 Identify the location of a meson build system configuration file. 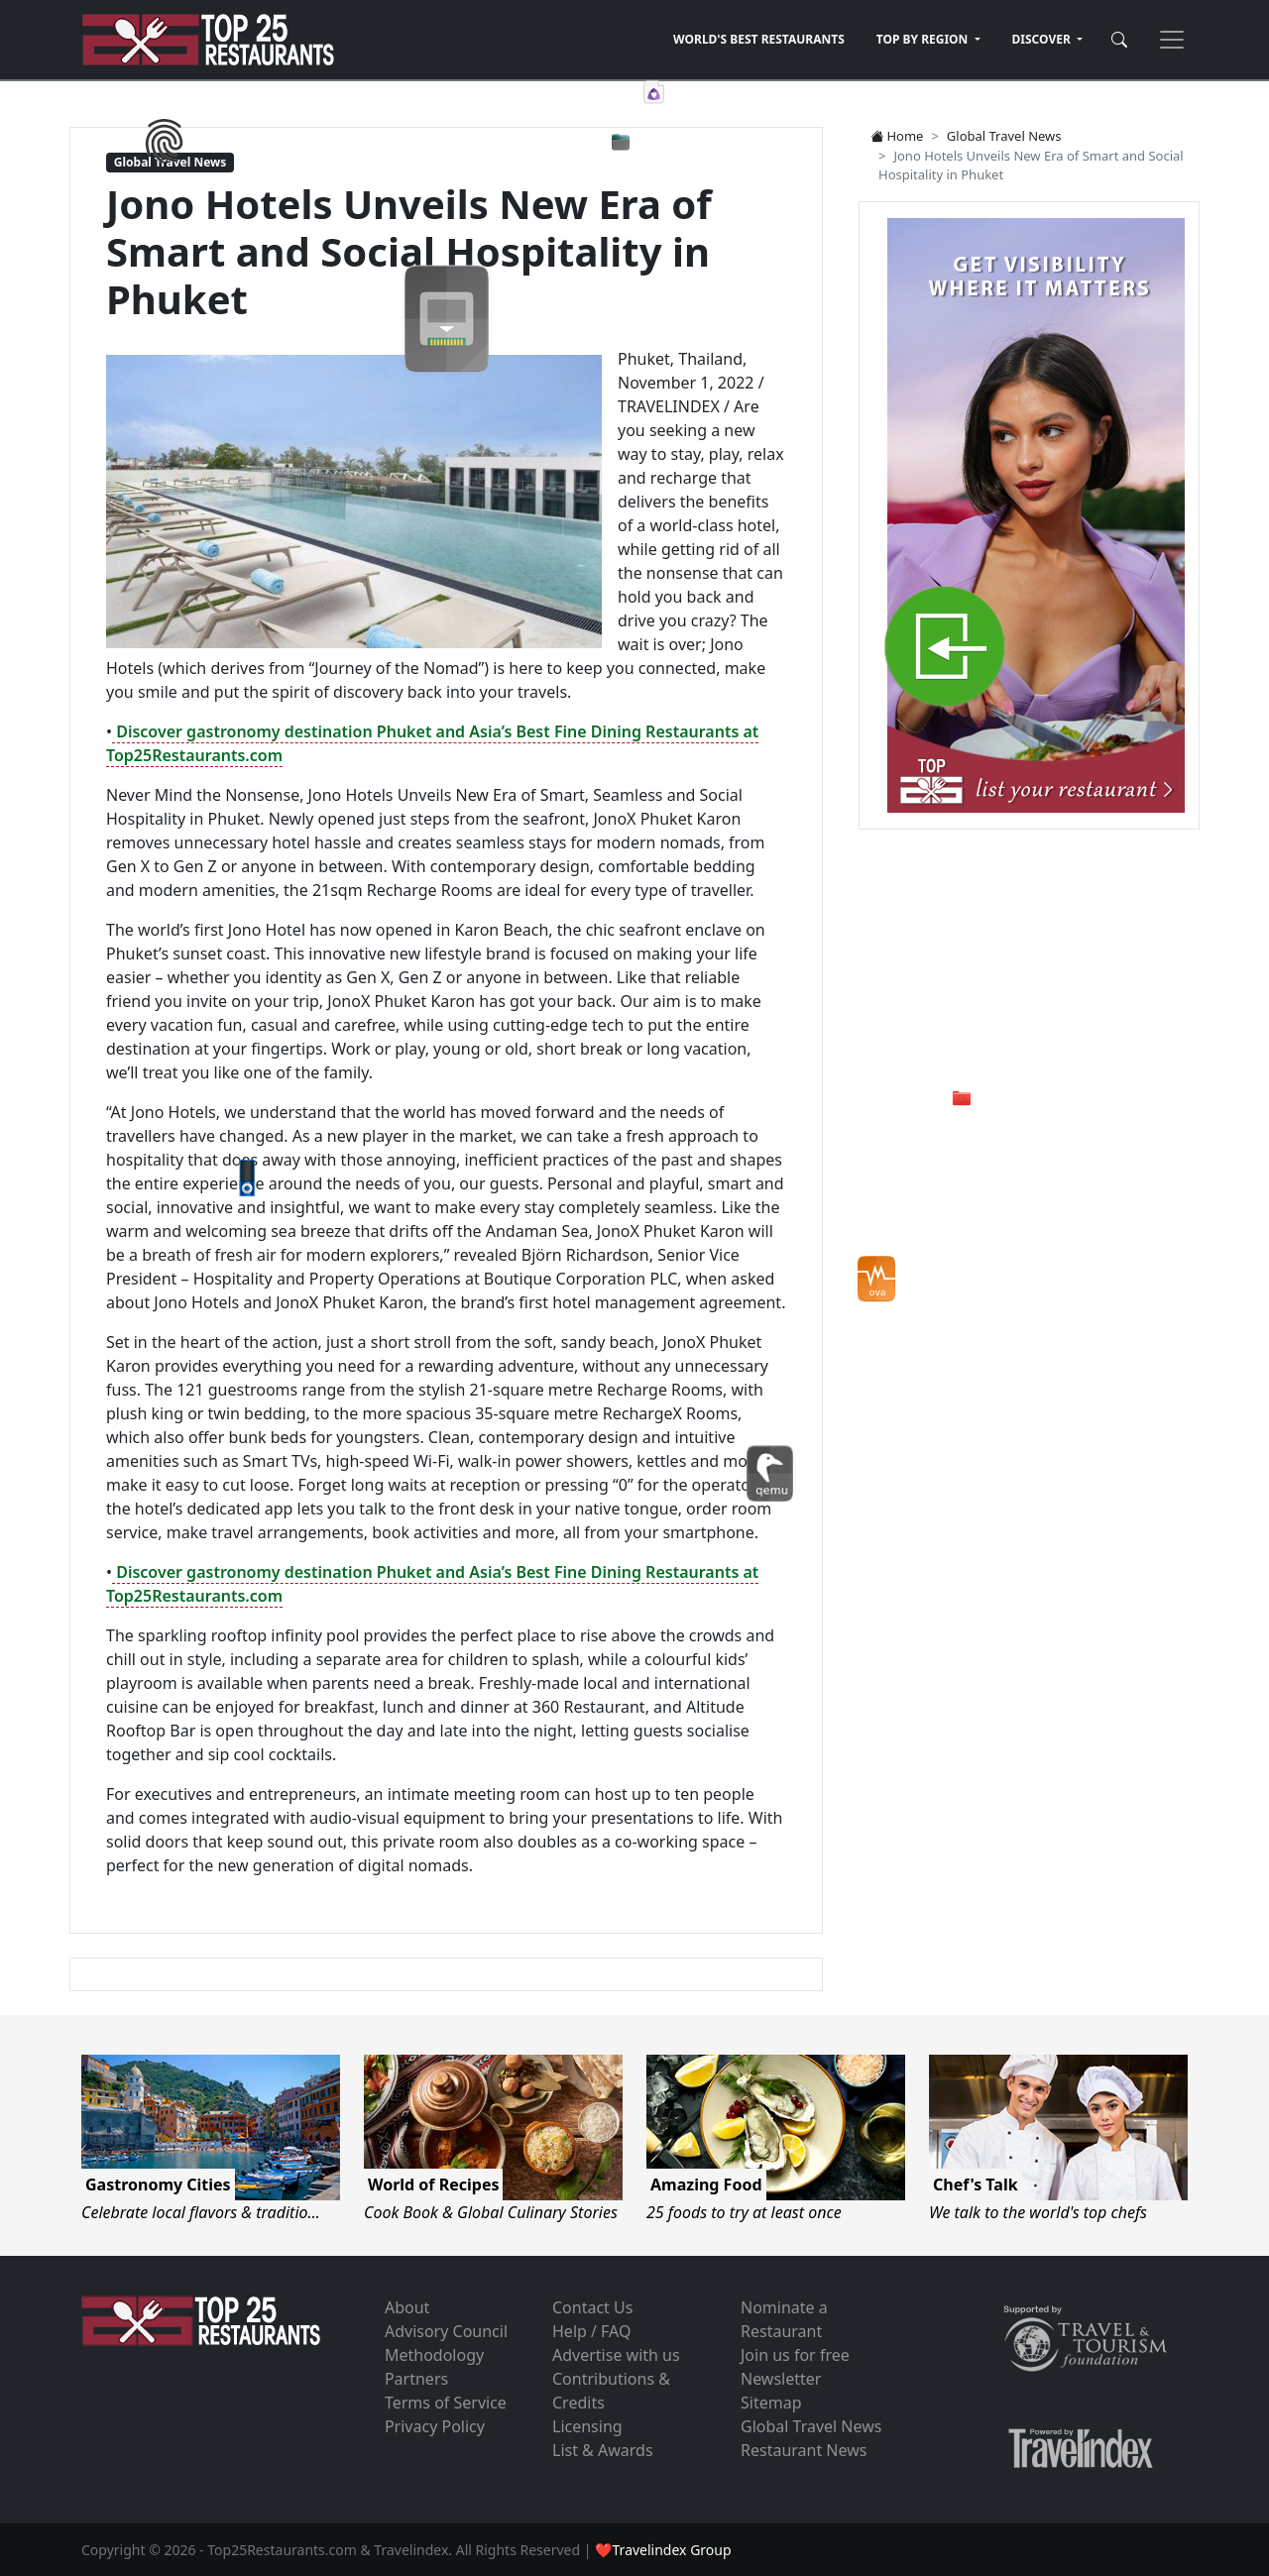
(653, 91).